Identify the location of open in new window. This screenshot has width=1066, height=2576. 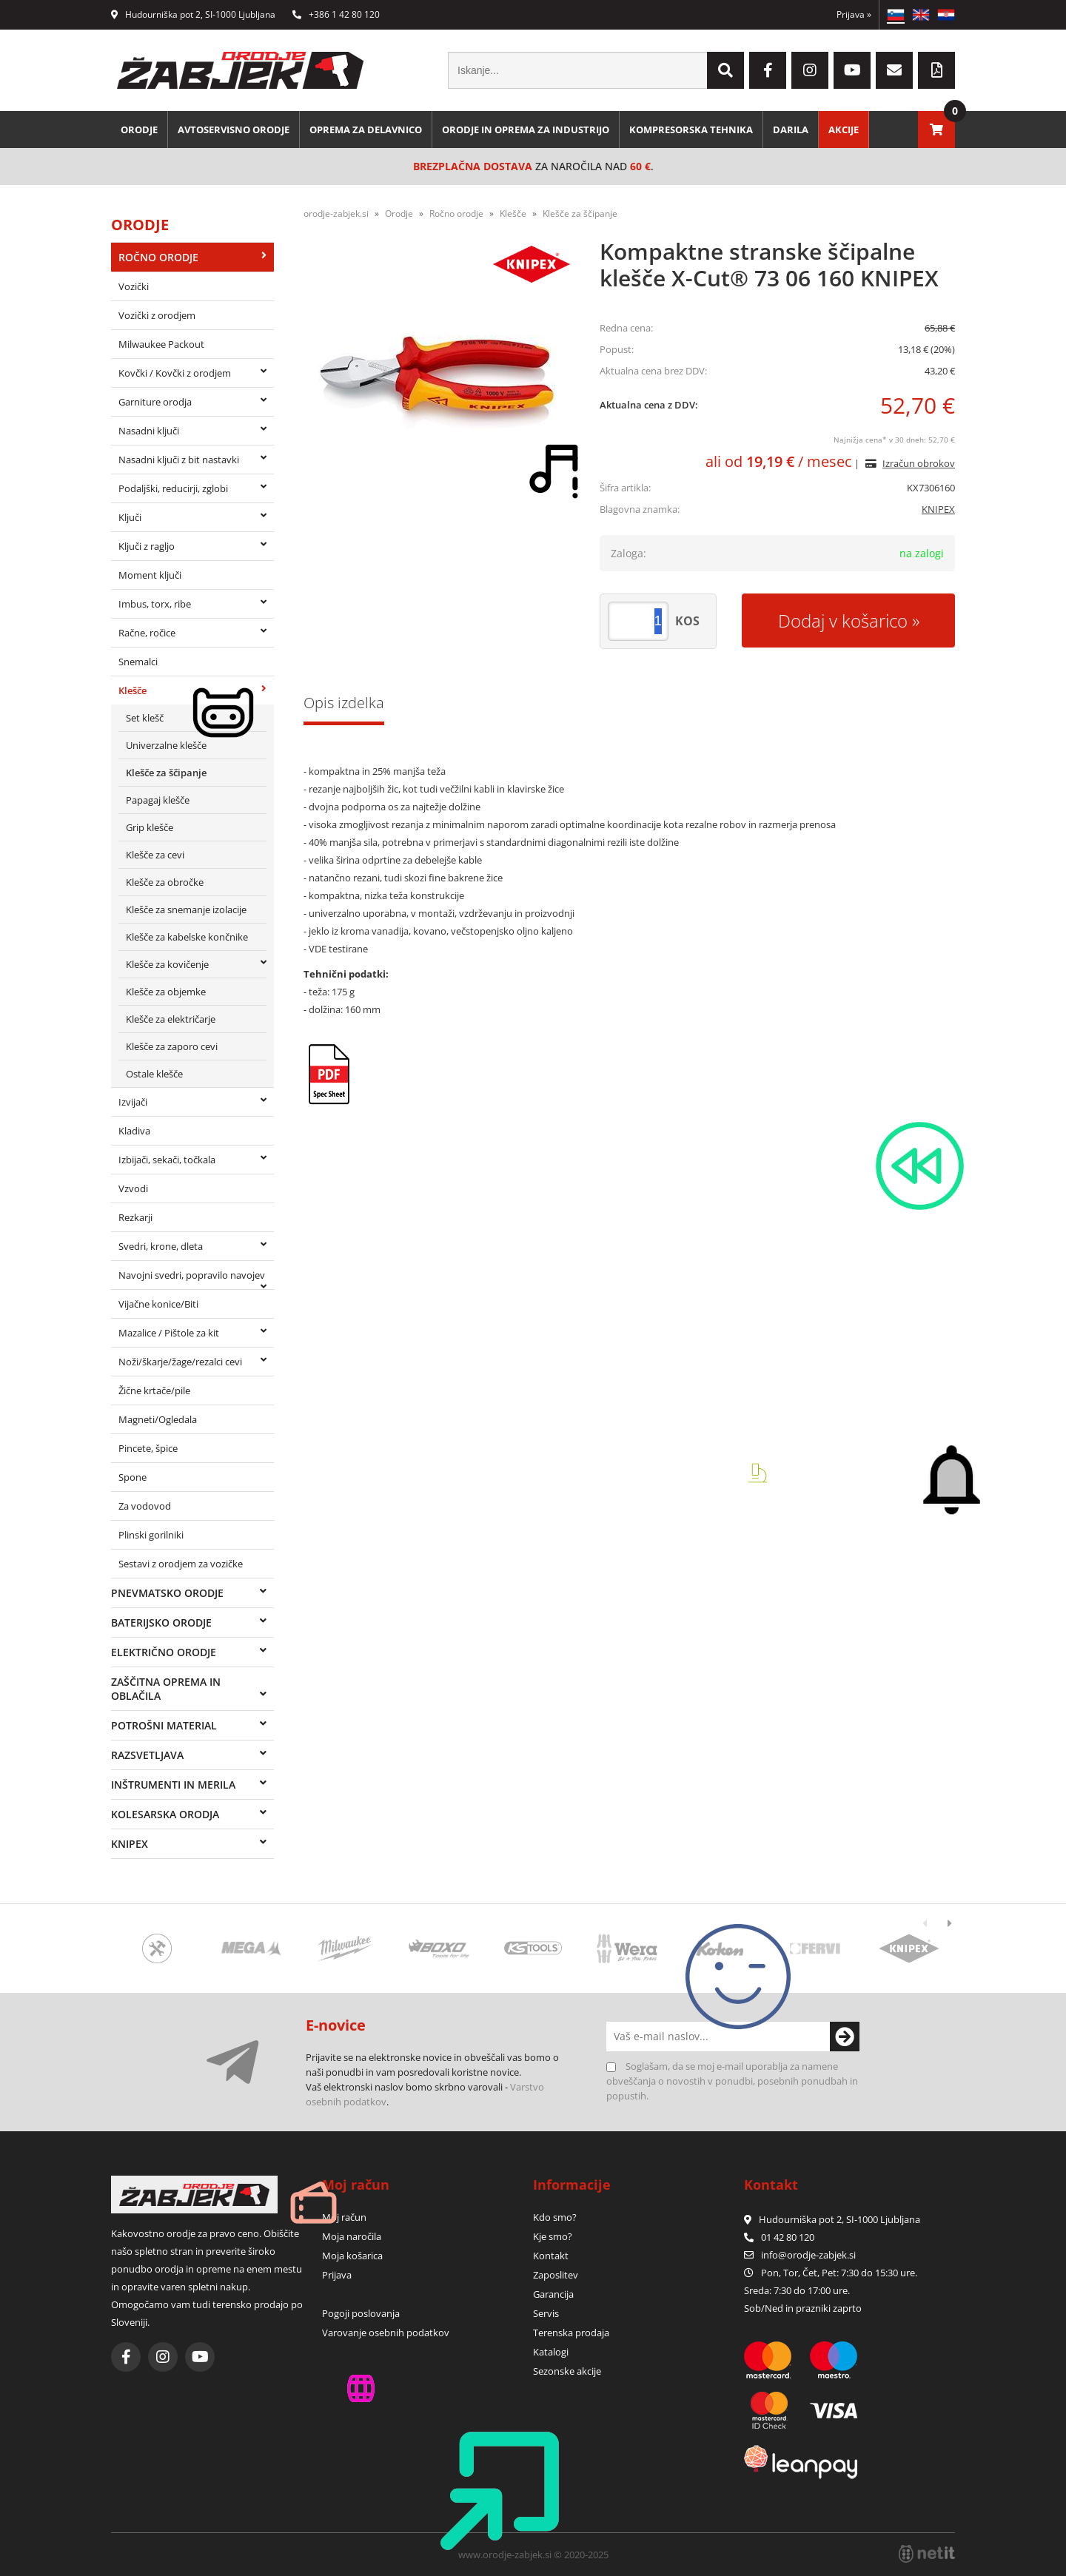
(500, 2491).